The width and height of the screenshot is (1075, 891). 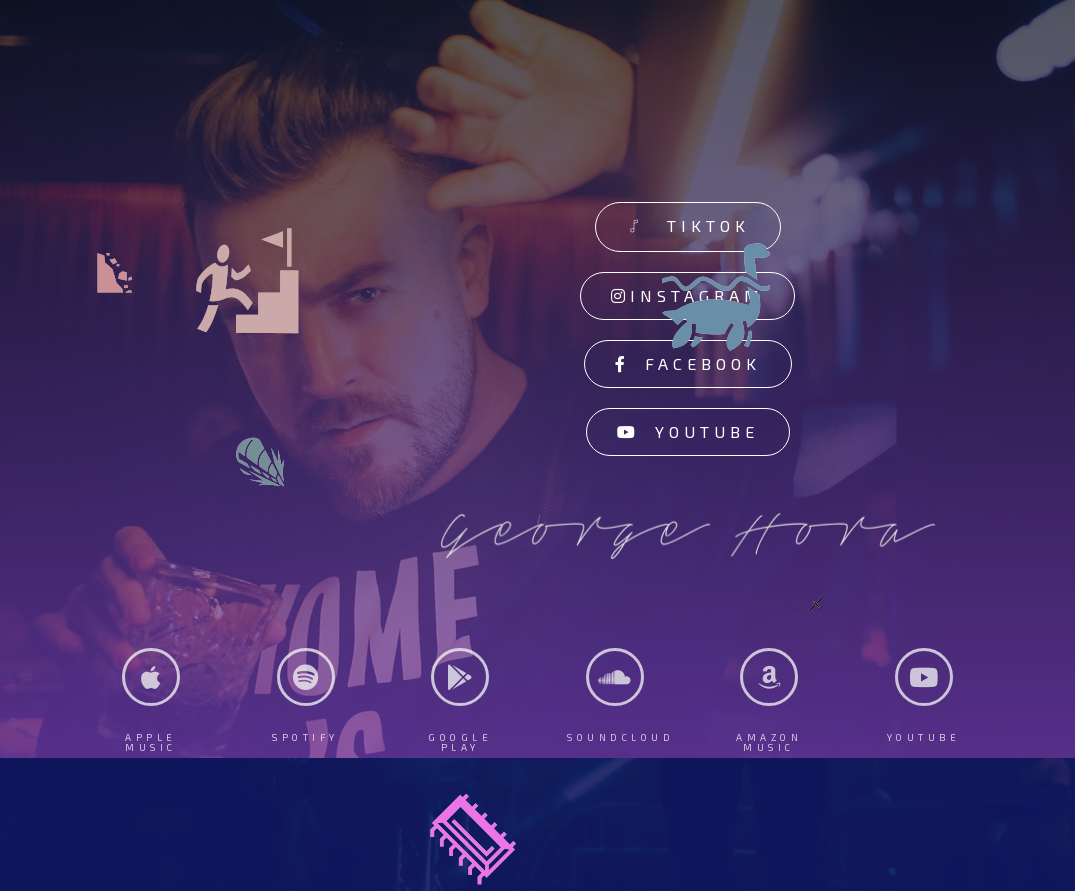 What do you see at coordinates (816, 604) in the screenshot?
I see `access glider or sailplane activities` at bounding box center [816, 604].